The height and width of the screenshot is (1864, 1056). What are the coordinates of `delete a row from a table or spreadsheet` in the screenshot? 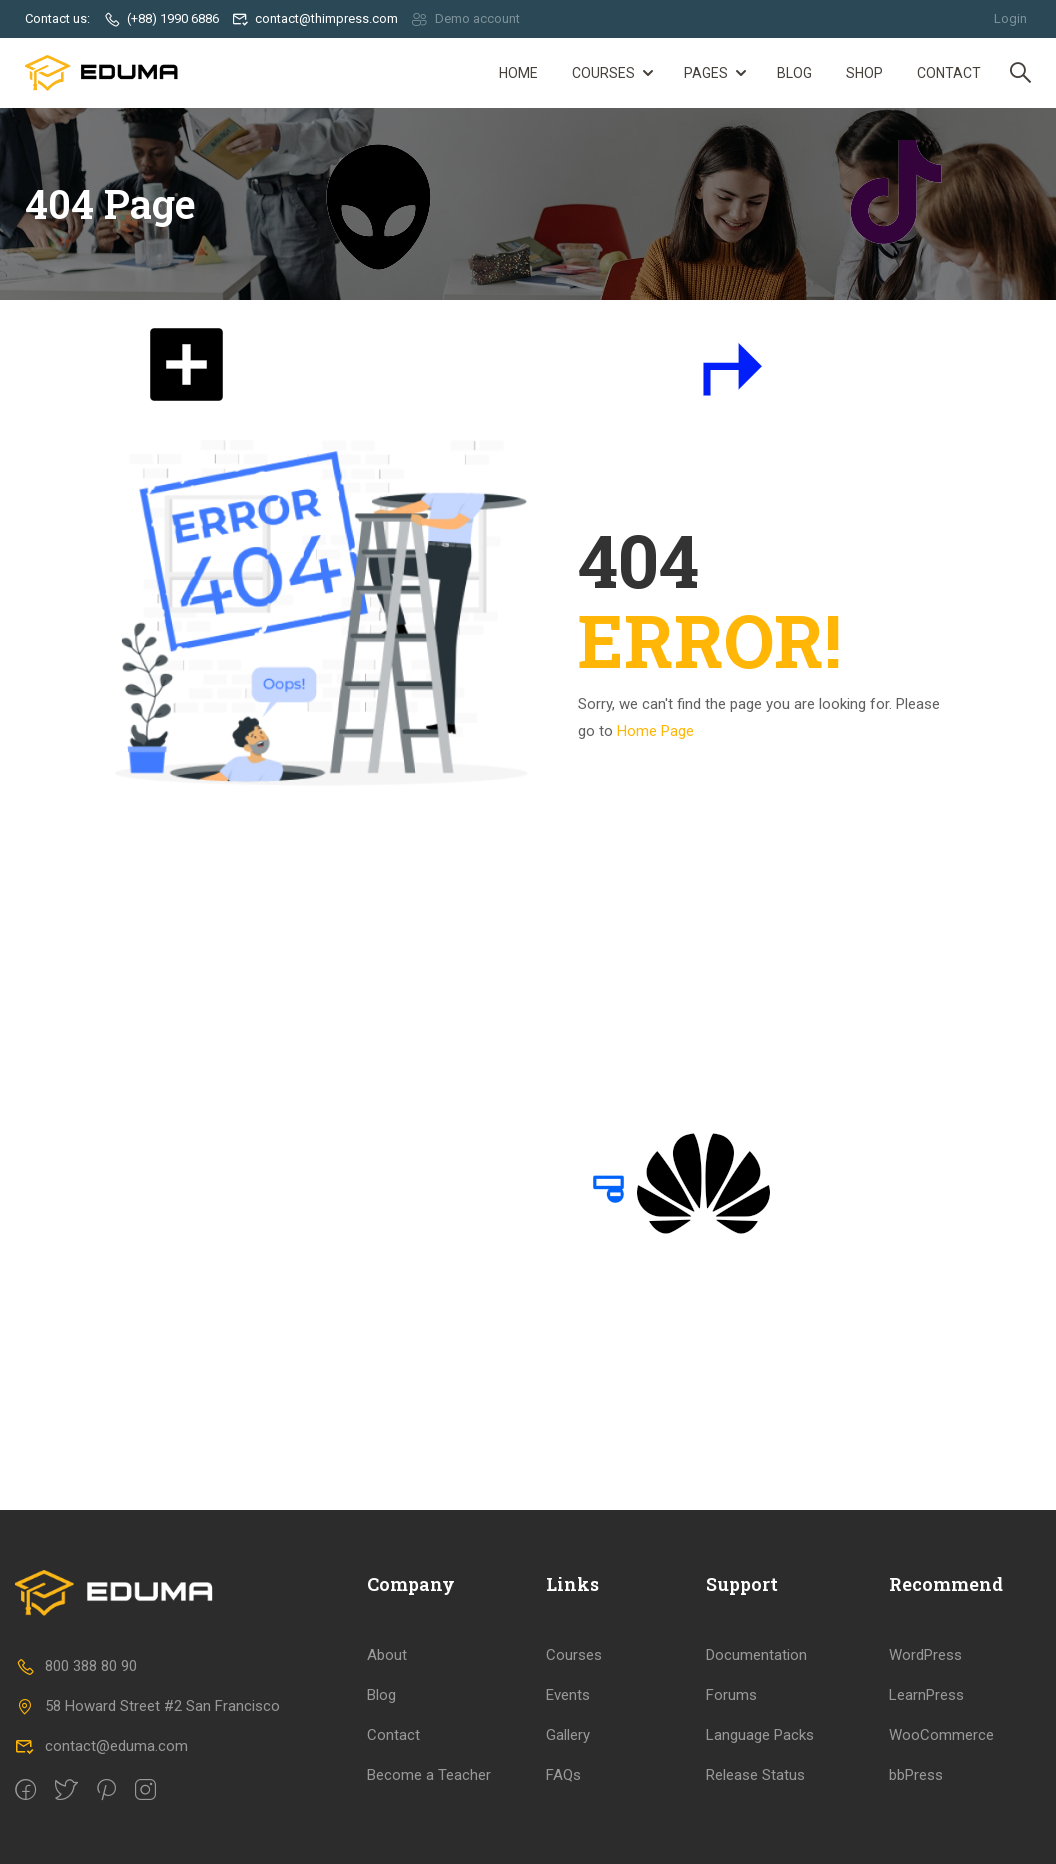 It's located at (608, 1187).